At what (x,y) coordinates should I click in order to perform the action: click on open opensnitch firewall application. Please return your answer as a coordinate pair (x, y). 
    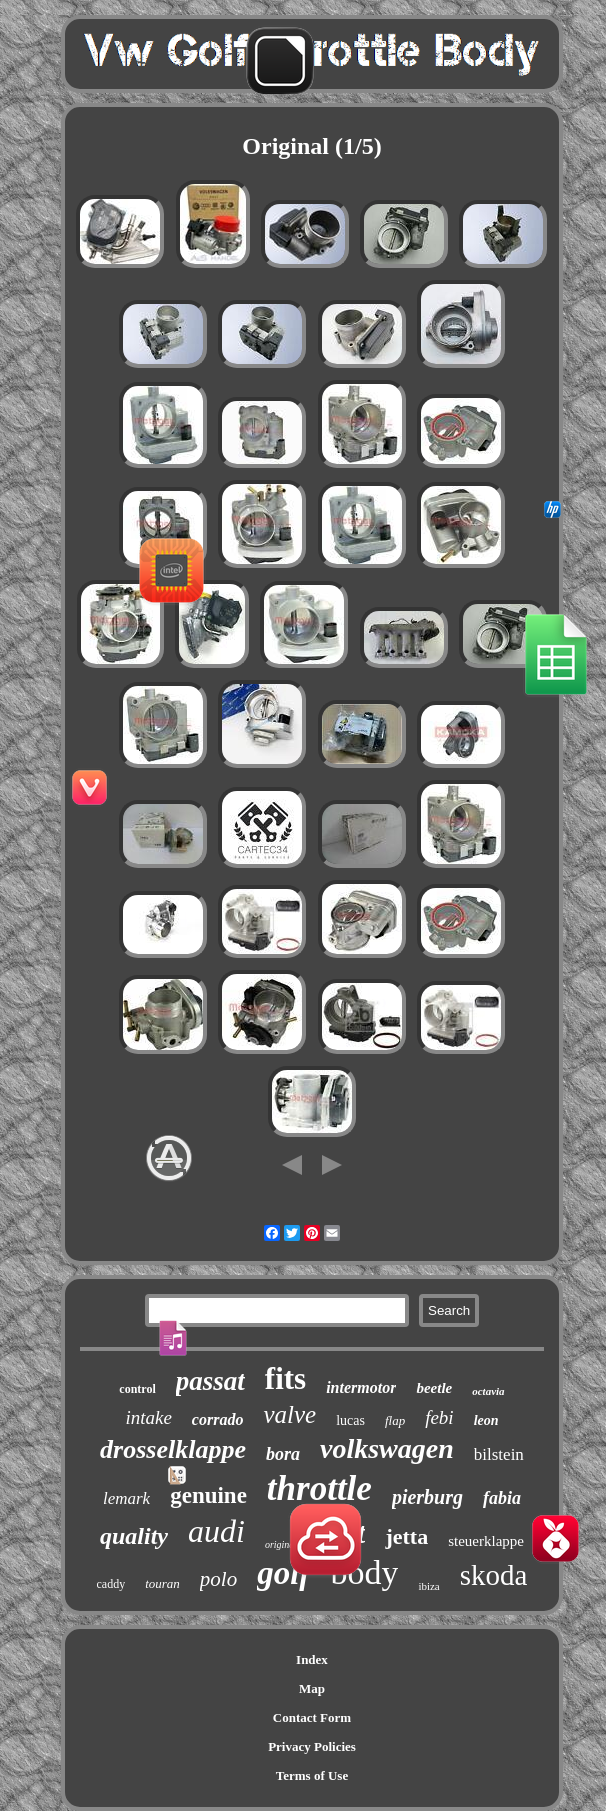
    Looking at the image, I should click on (325, 1539).